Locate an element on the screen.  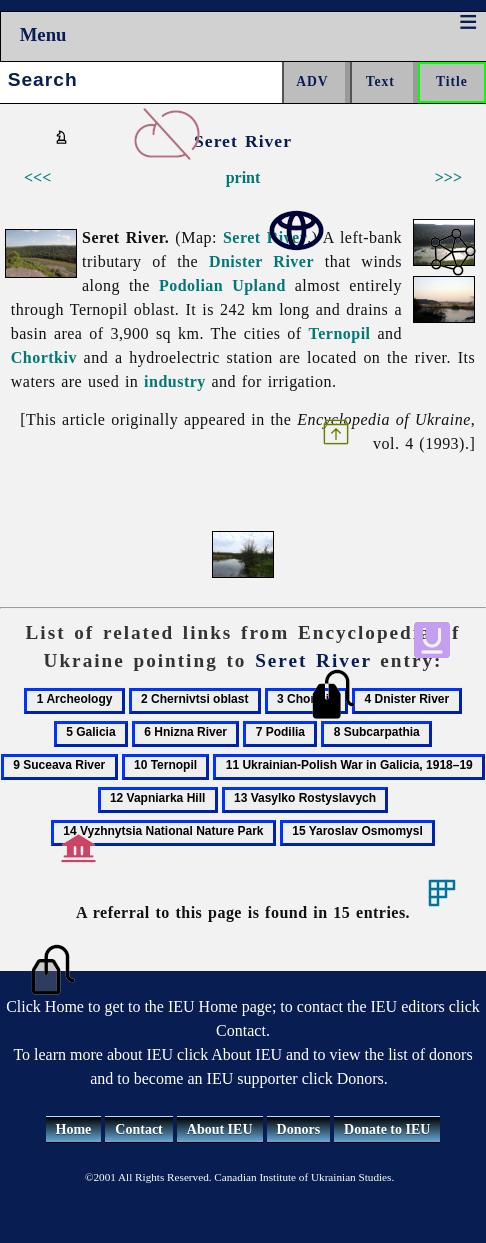
upload a file or package is located at coordinates (336, 432).